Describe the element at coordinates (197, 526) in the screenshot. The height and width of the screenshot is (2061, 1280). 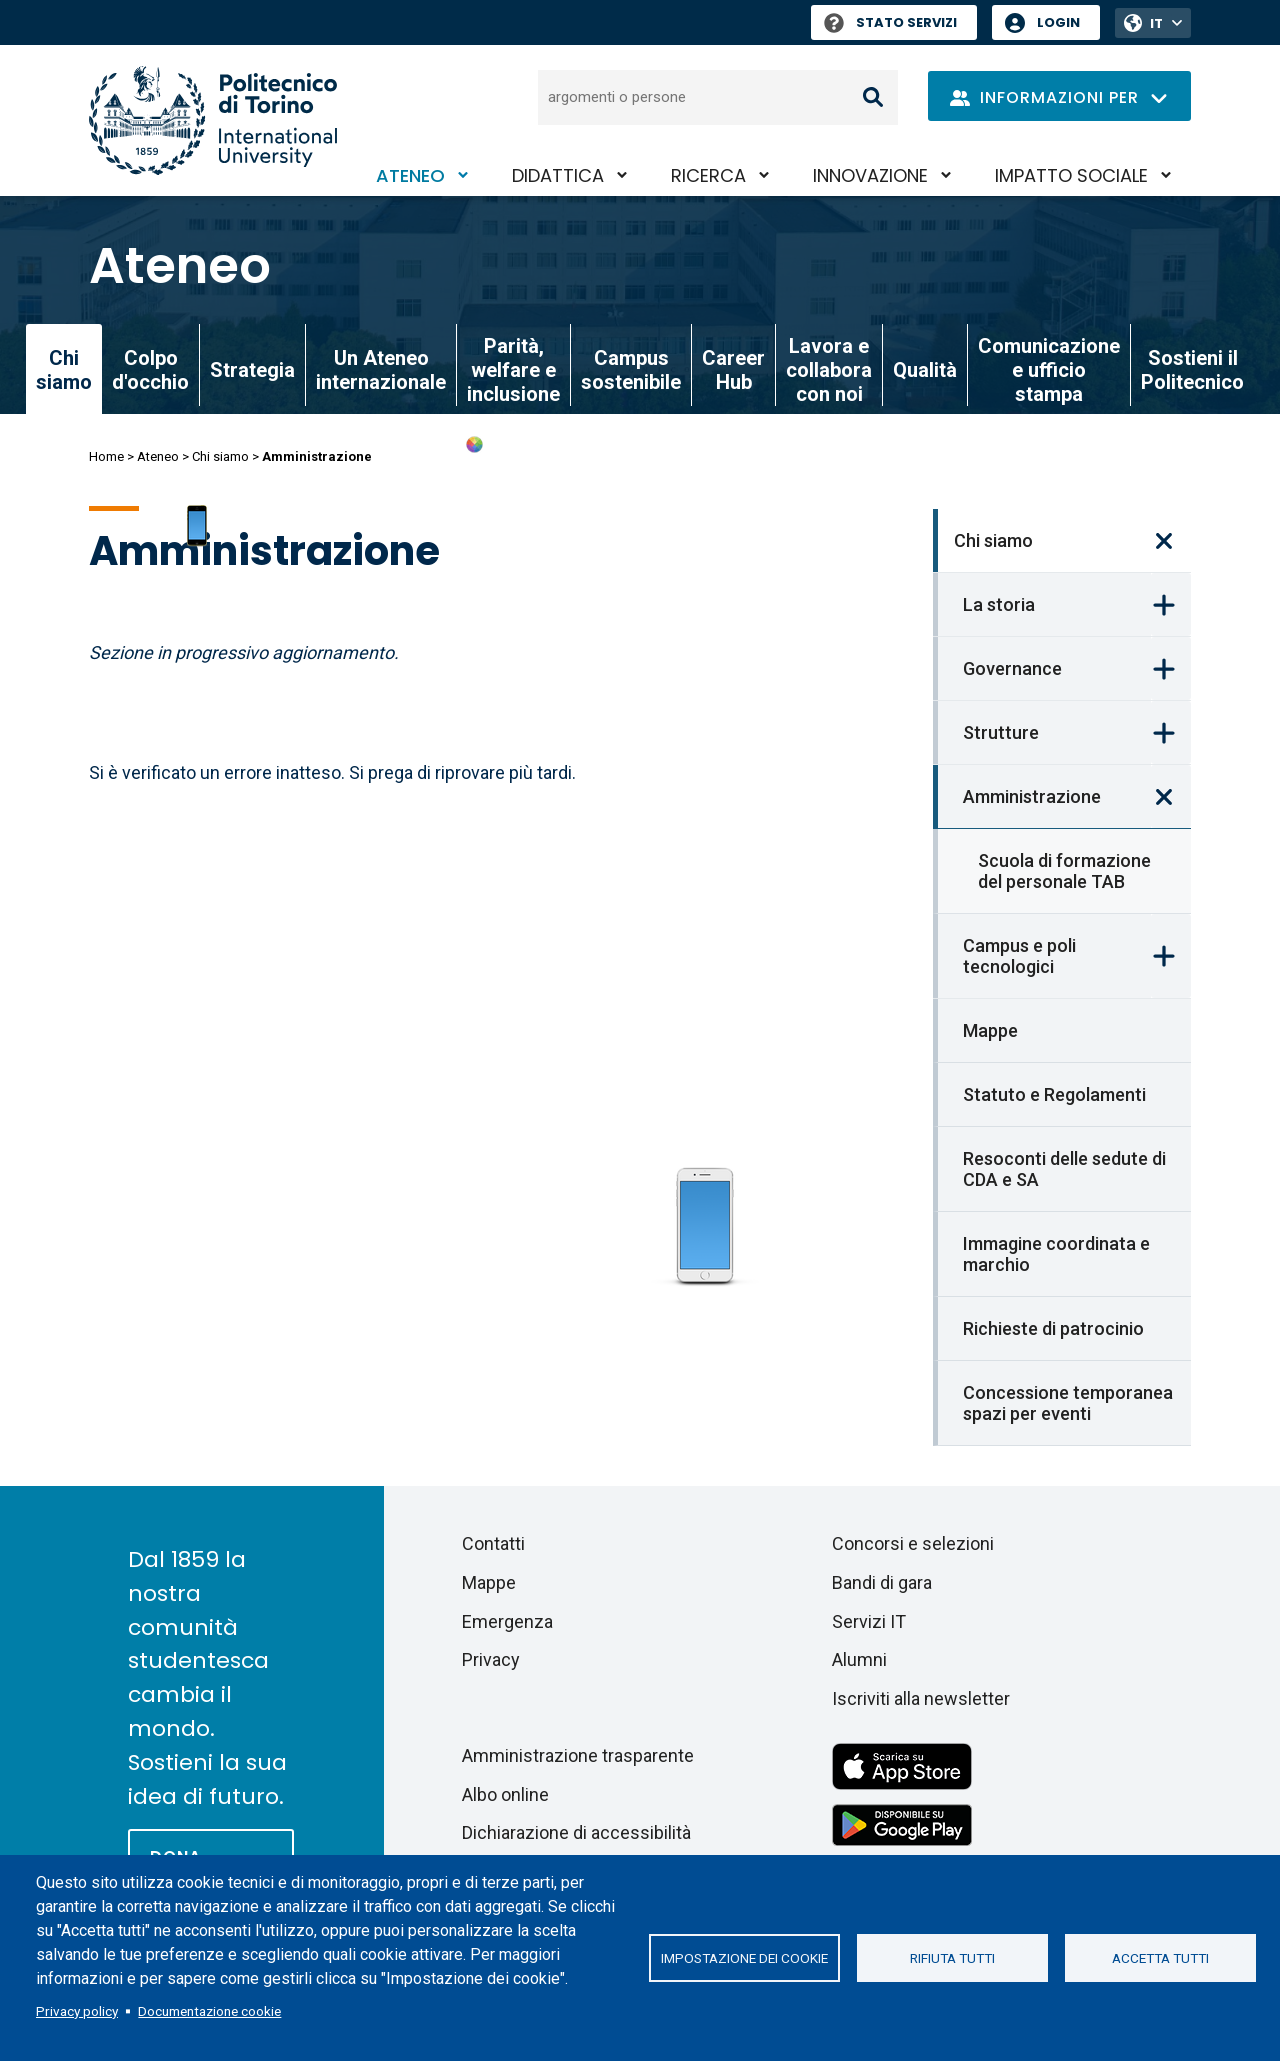
I see `connected iPhone 5c device` at that location.